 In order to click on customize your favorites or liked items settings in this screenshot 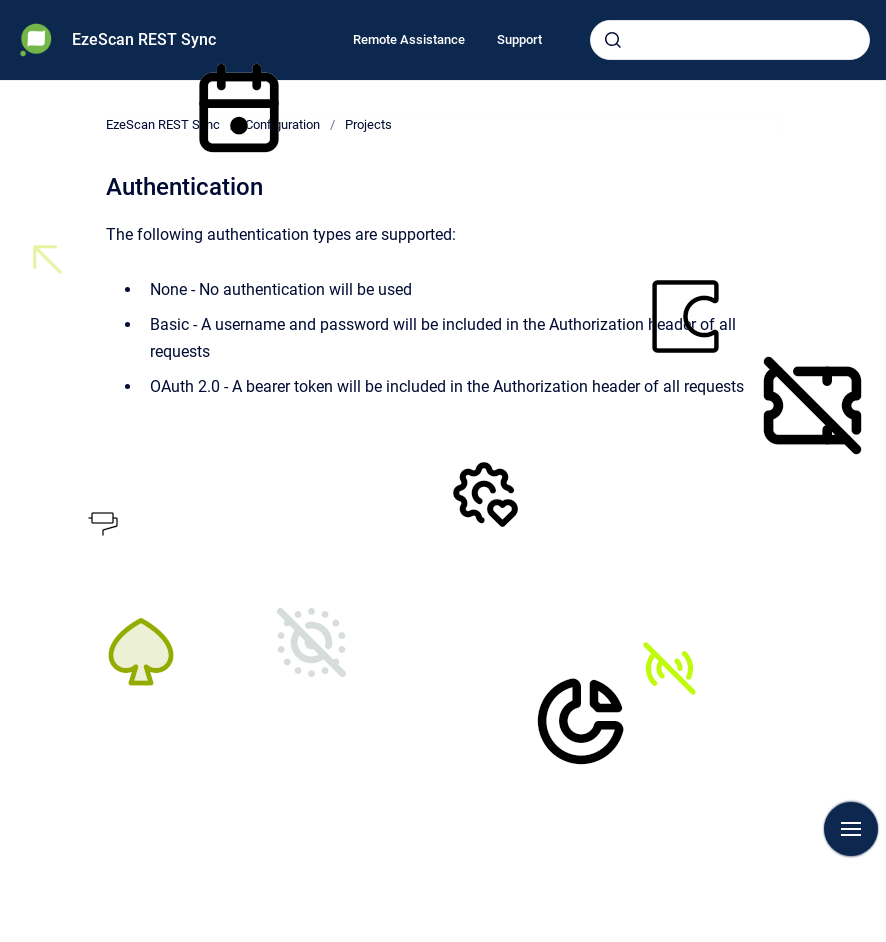, I will do `click(484, 493)`.